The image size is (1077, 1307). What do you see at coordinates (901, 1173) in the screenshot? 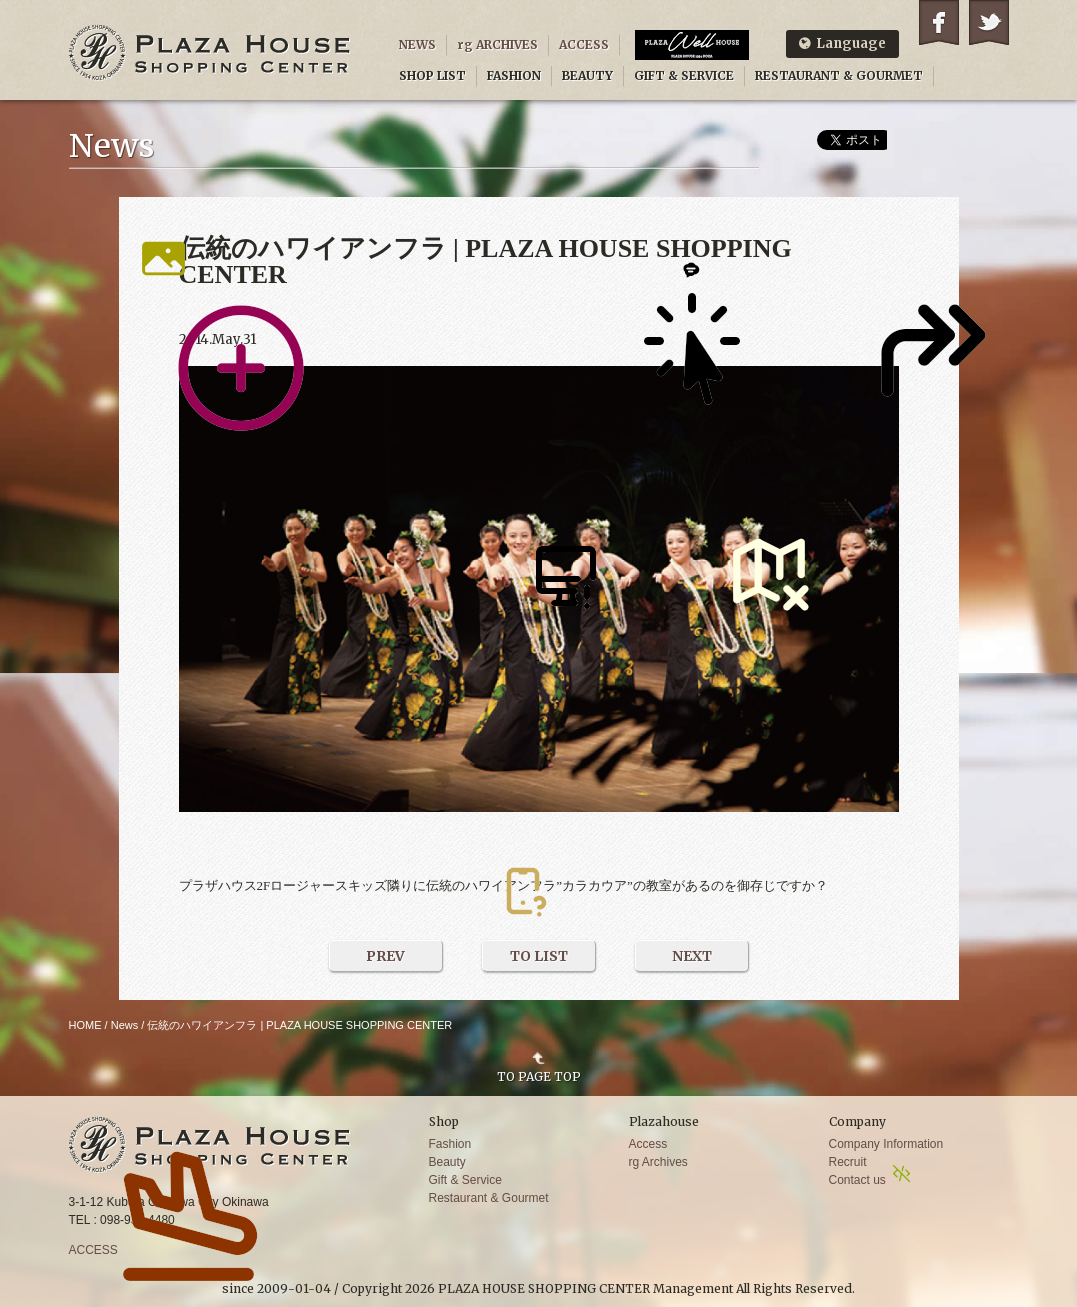
I see `code view disabled or unavailable` at bounding box center [901, 1173].